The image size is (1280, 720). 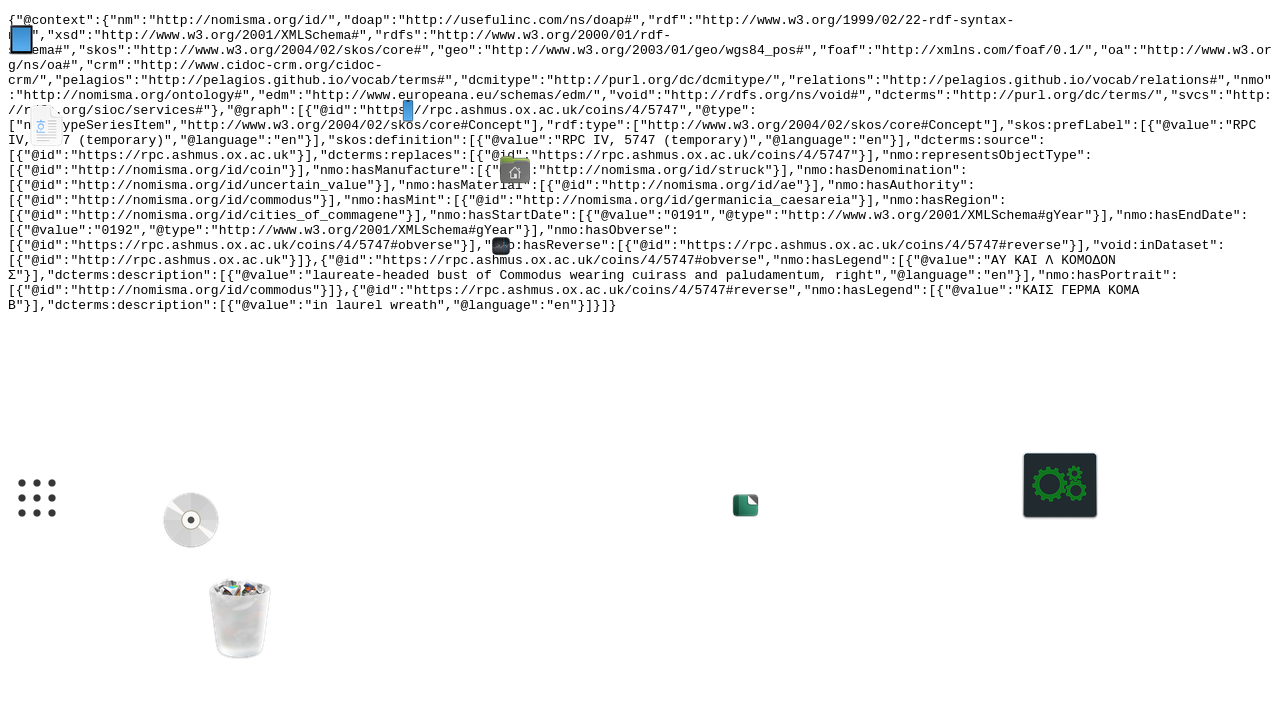 What do you see at coordinates (37, 498) in the screenshot?
I see `view all applications` at bounding box center [37, 498].